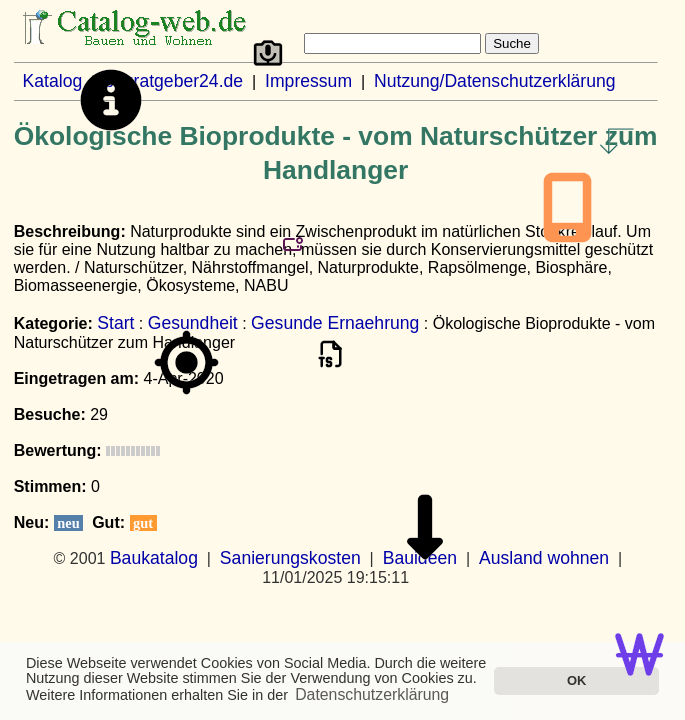  I want to click on go back and down in navigation, so click(615, 138).